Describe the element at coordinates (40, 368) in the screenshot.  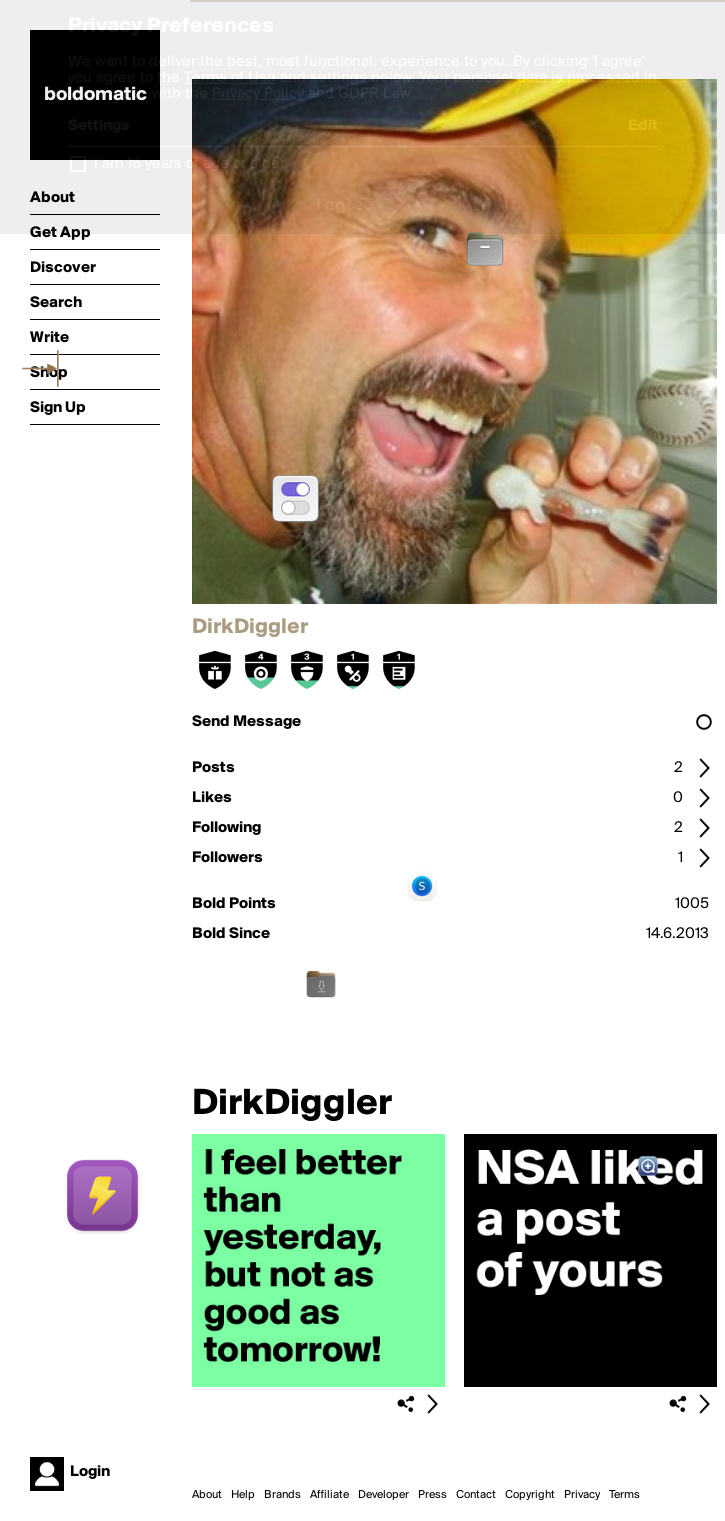
I see `go to the last item or page` at that location.